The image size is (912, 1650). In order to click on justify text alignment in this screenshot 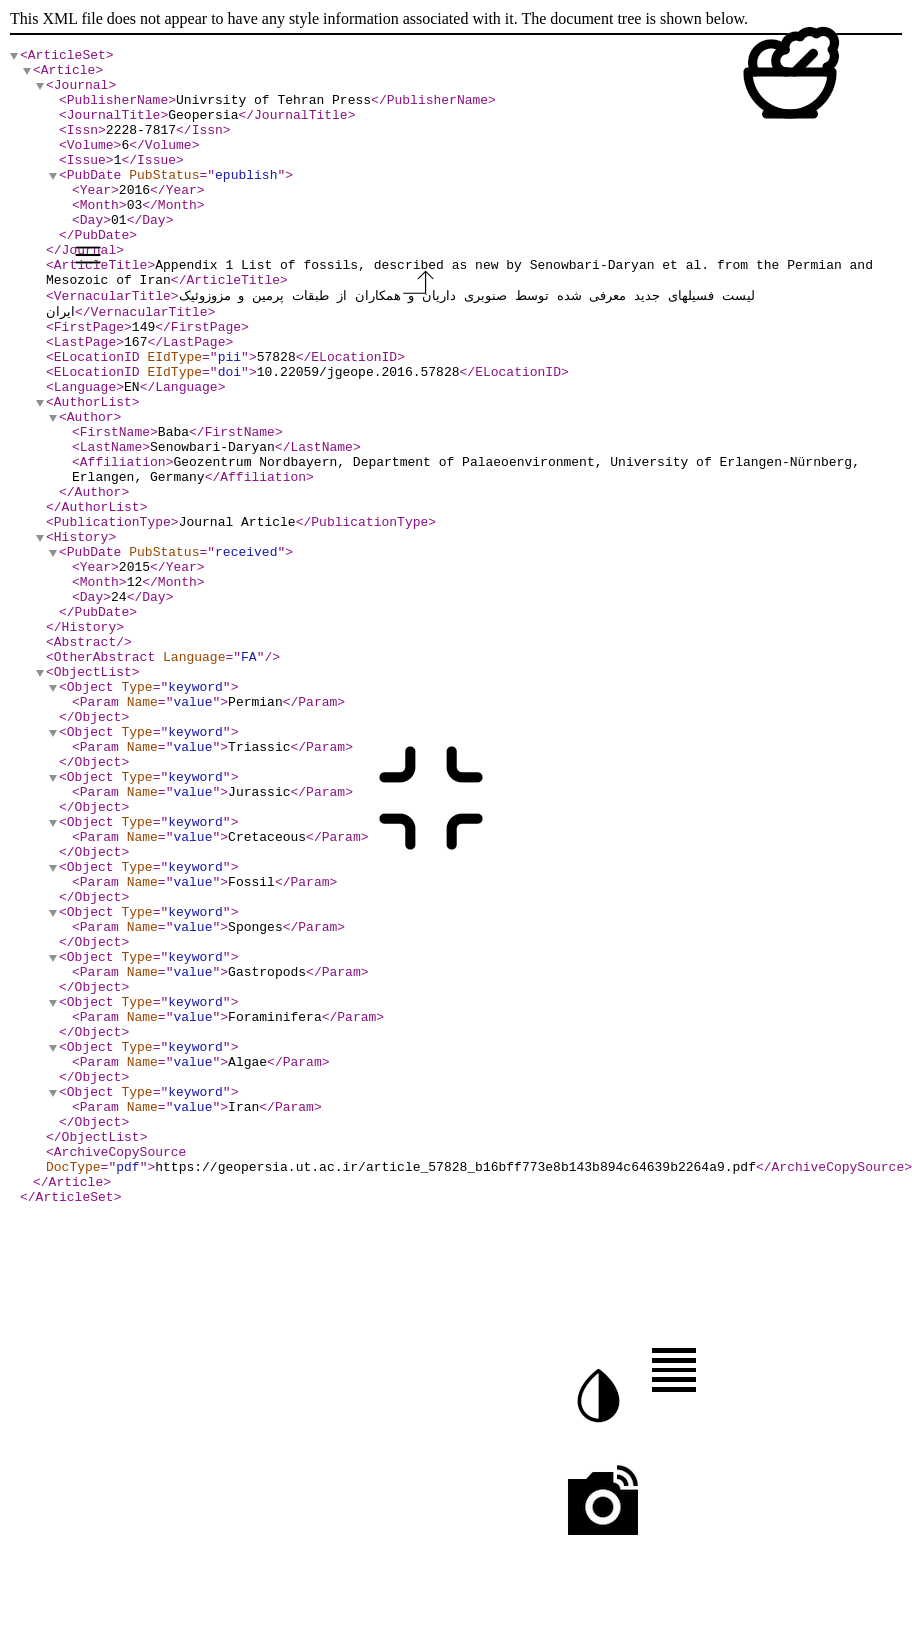, I will do `click(674, 1370)`.